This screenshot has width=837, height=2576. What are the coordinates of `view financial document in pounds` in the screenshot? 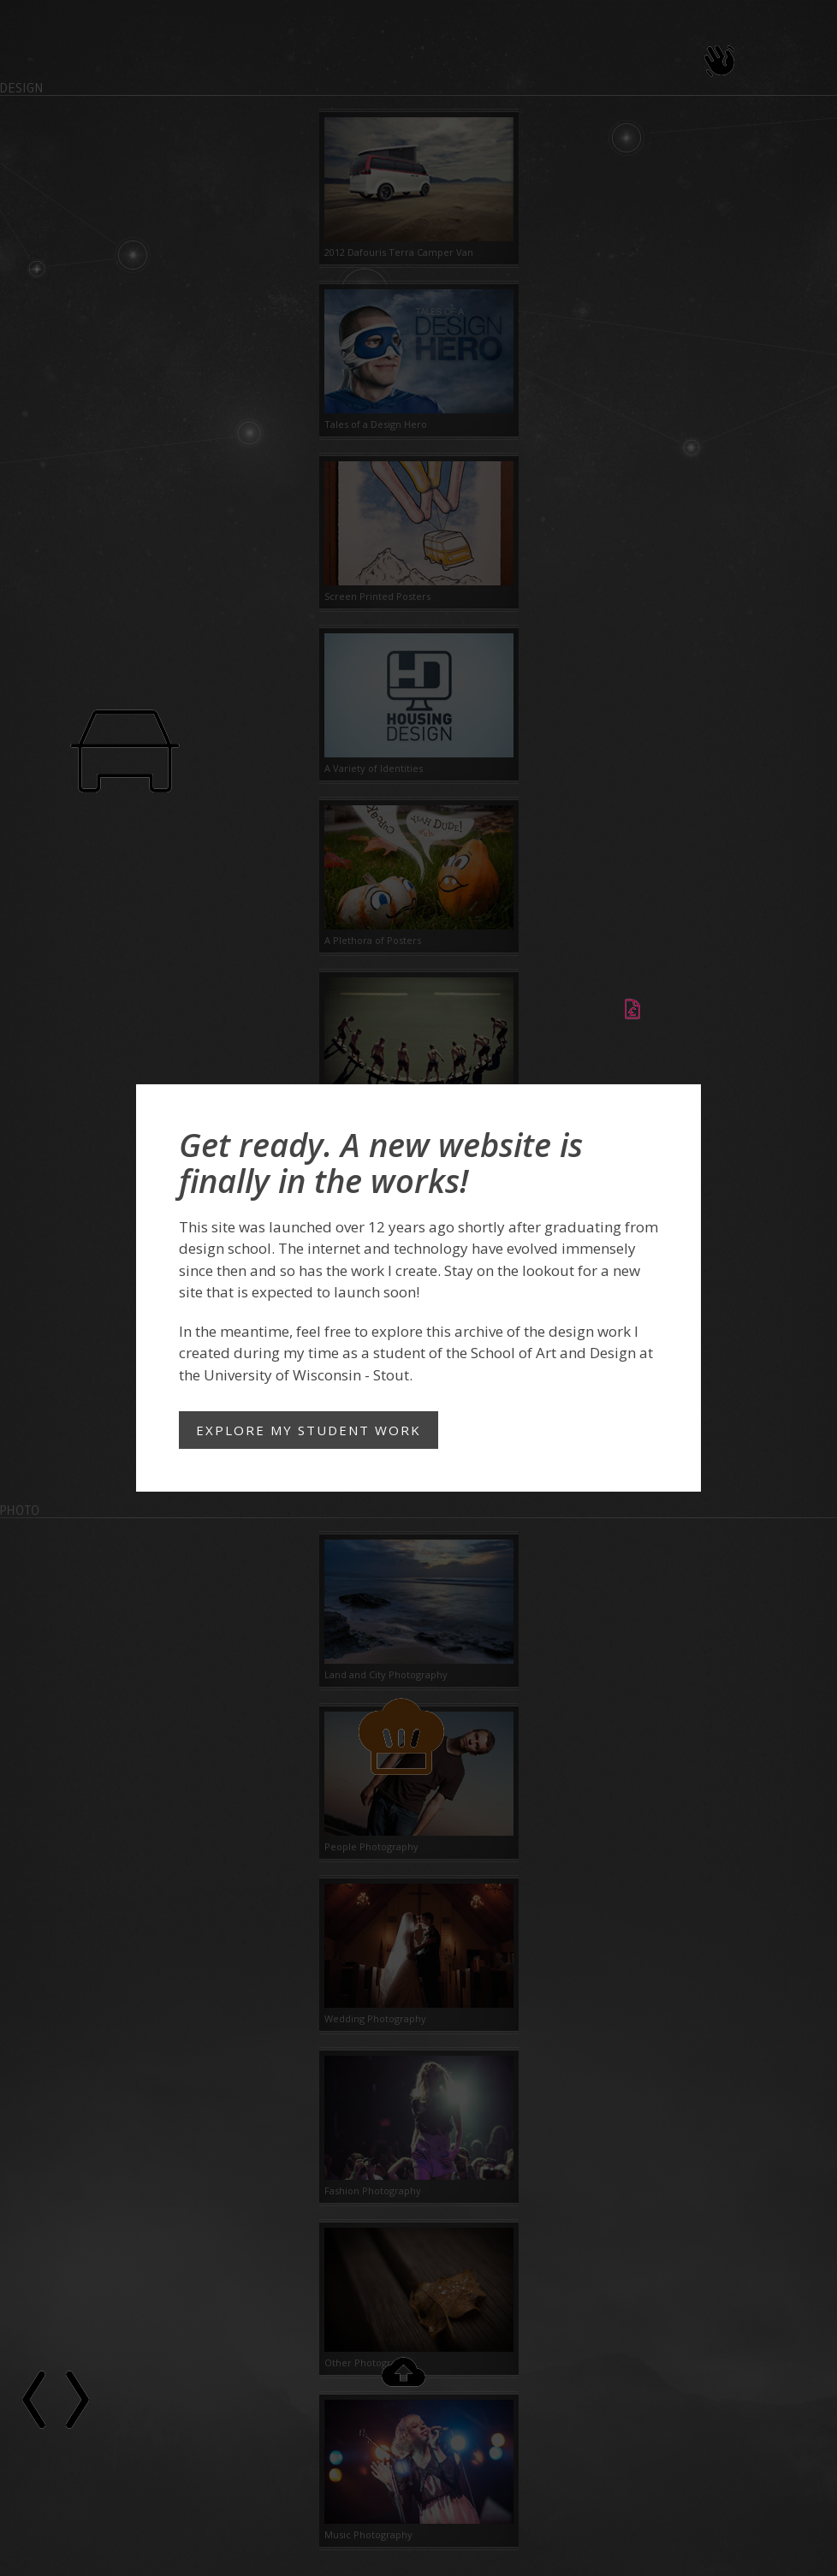 It's located at (632, 1009).